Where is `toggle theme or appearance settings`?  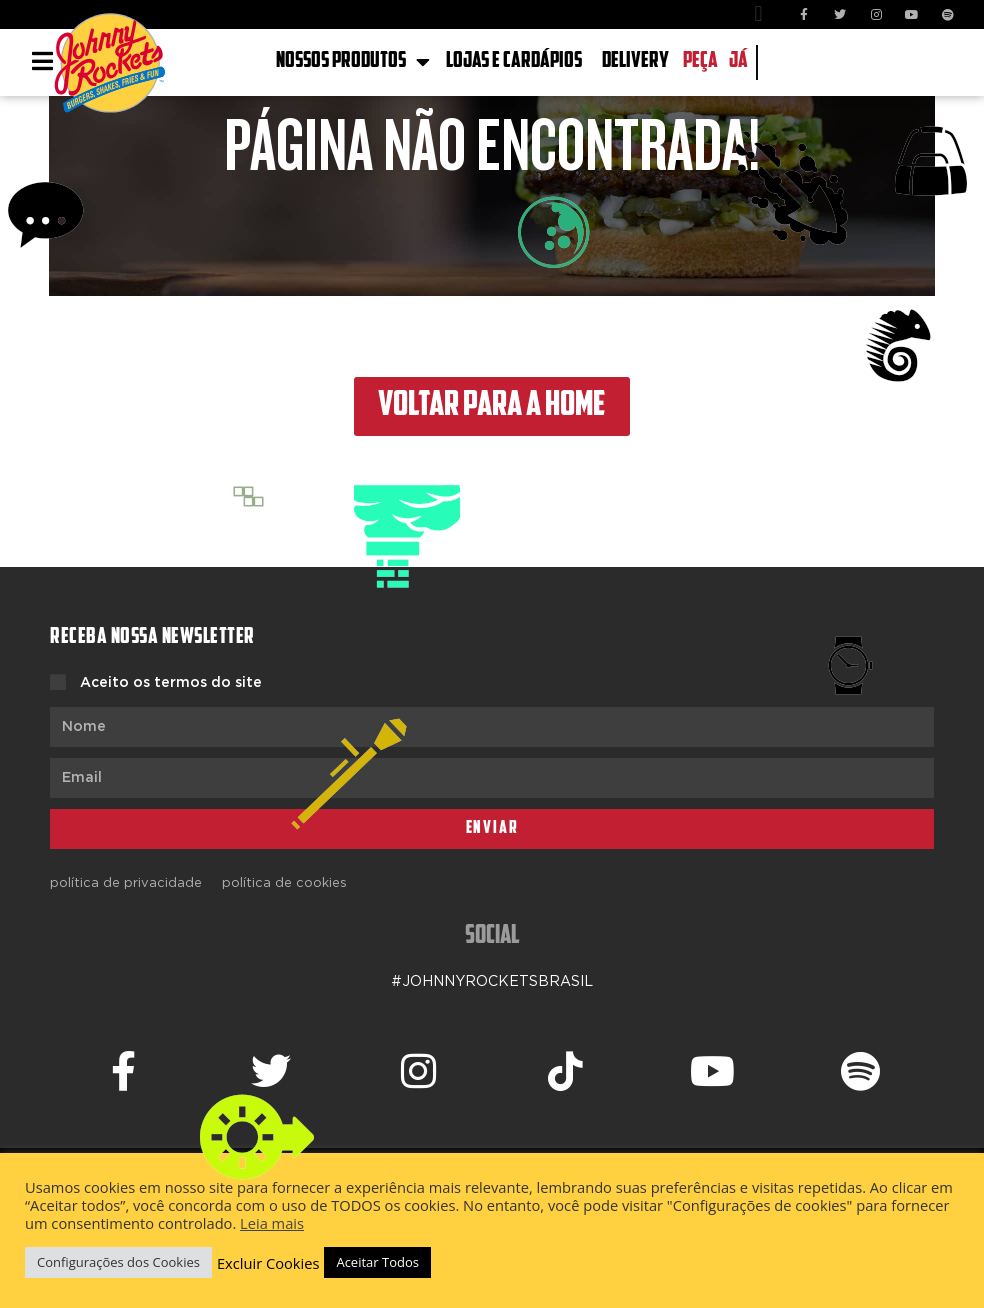
toggle theme or appearance settings is located at coordinates (898, 345).